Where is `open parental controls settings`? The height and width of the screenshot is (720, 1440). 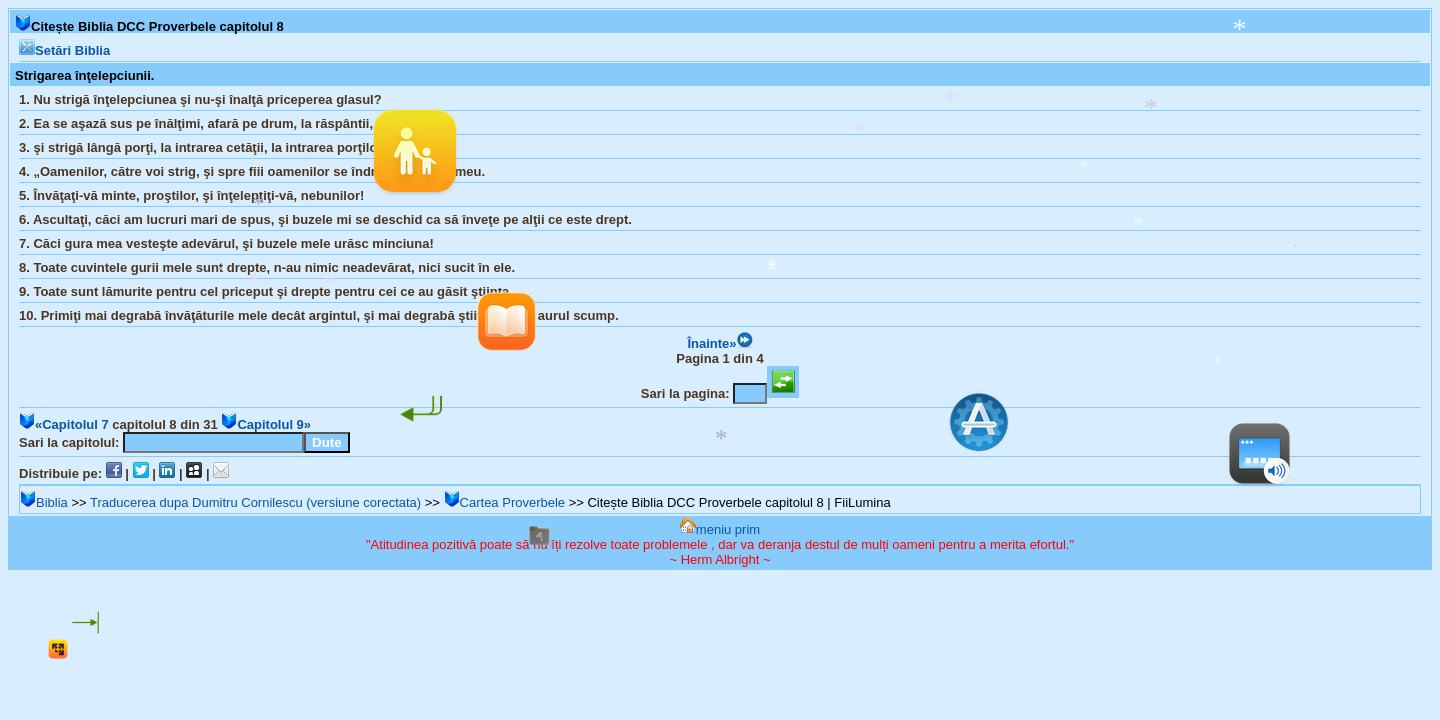
open parental controls settings is located at coordinates (415, 151).